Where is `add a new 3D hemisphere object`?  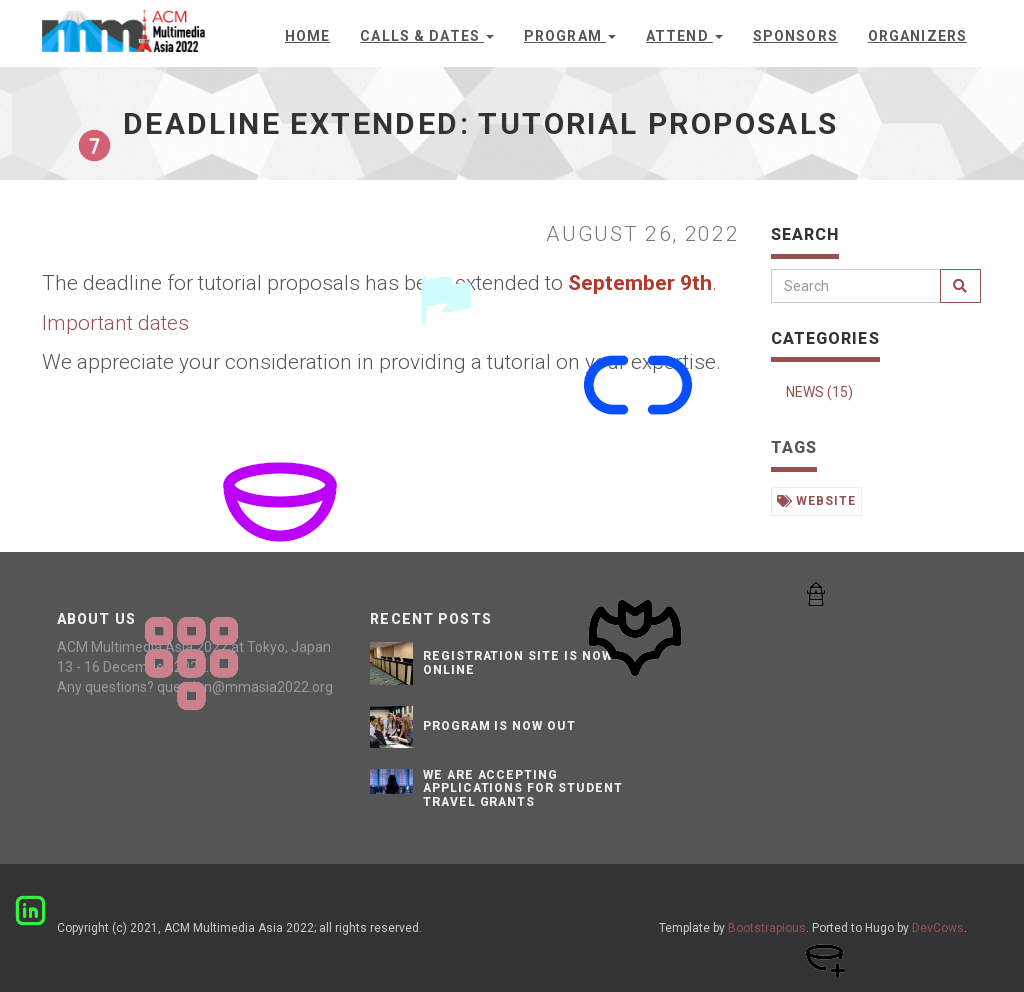
add a new 3D hemisphere object is located at coordinates (824, 957).